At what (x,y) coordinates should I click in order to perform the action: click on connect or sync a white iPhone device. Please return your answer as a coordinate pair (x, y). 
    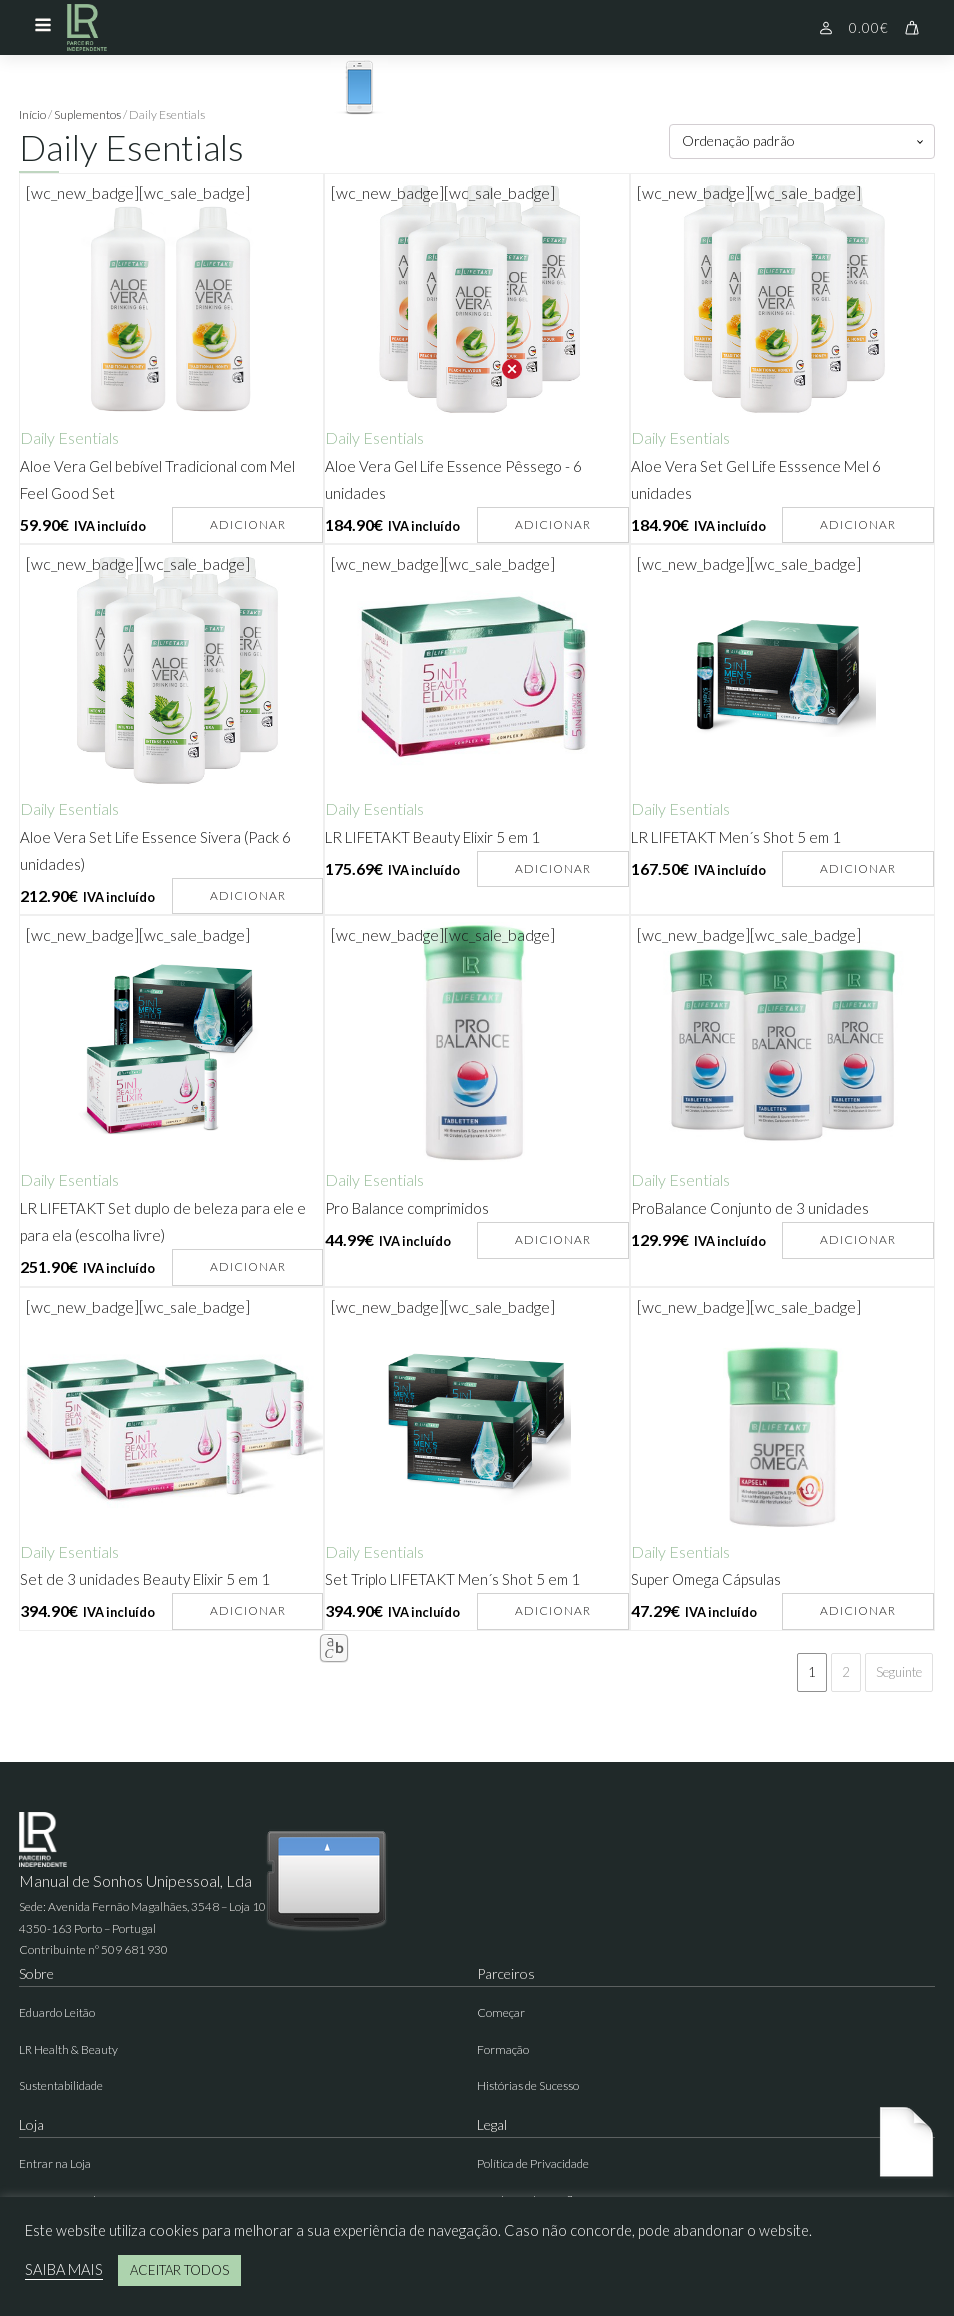
    Looking at the image, I should click on (359, 86).